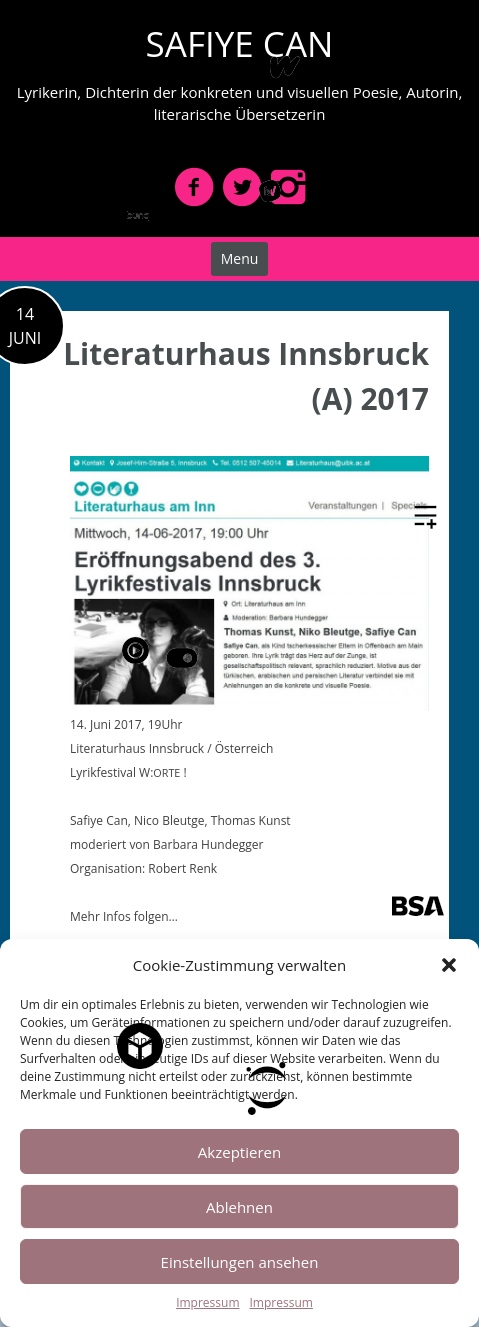  Describe the element at coordinates (285, 67) in the screenshot. I see `open the wattpad app` at that location.